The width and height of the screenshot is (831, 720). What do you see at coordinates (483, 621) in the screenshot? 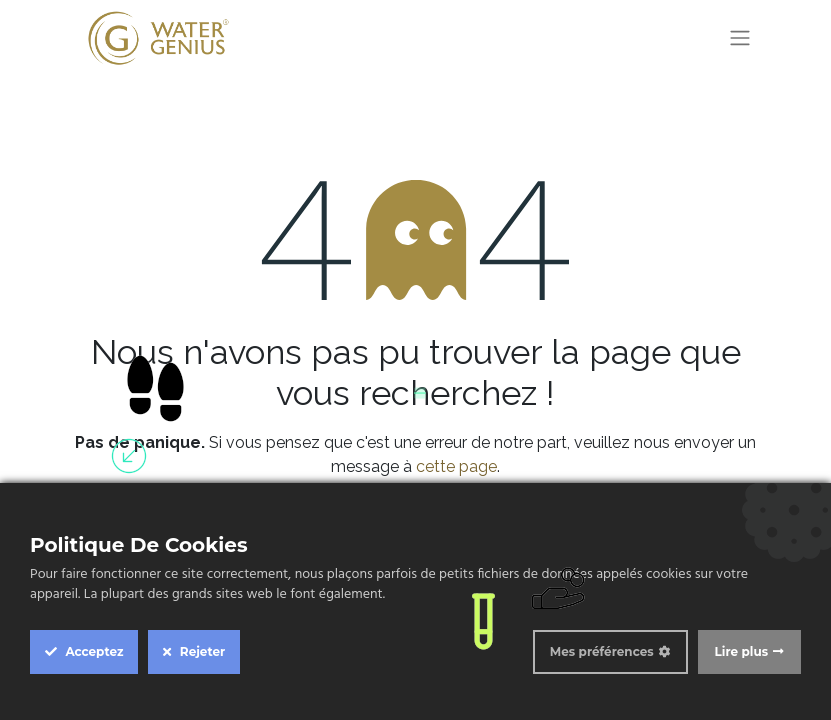
I see `access experimental or beta features` at bounding box center [483, 621].